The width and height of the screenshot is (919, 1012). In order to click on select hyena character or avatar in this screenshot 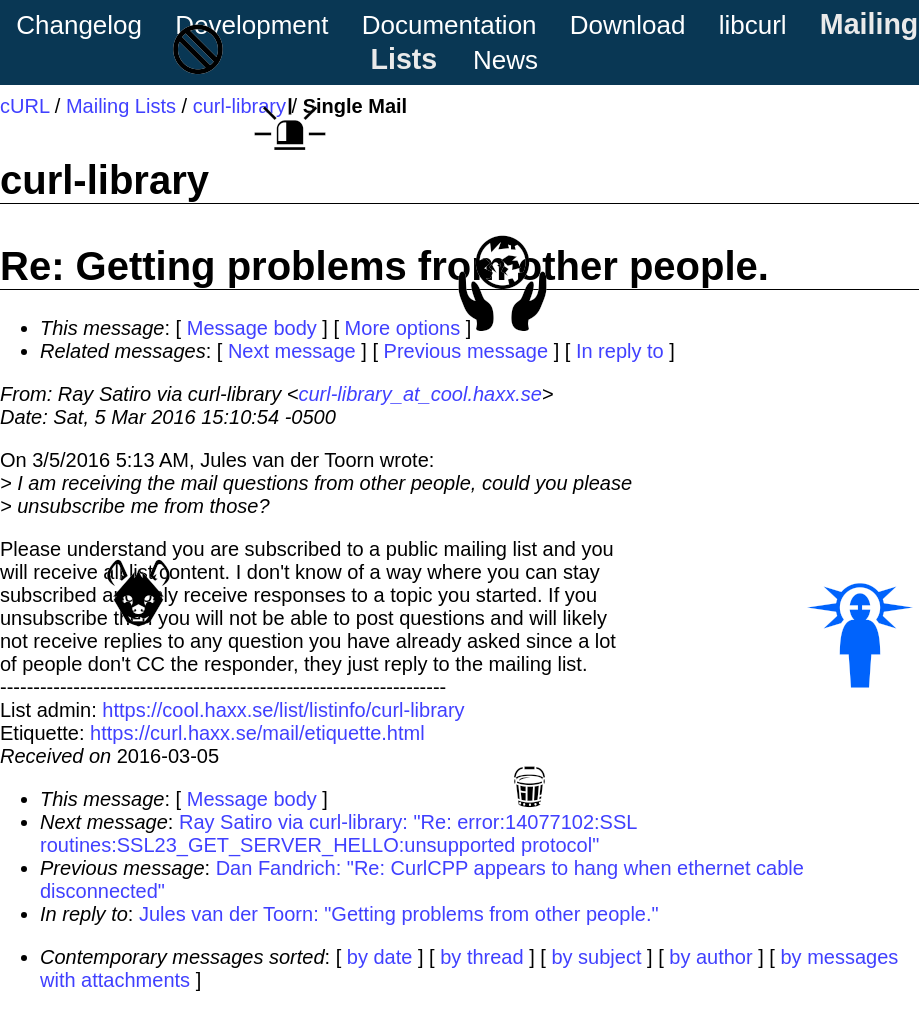, I will do `click(138, 593)`.